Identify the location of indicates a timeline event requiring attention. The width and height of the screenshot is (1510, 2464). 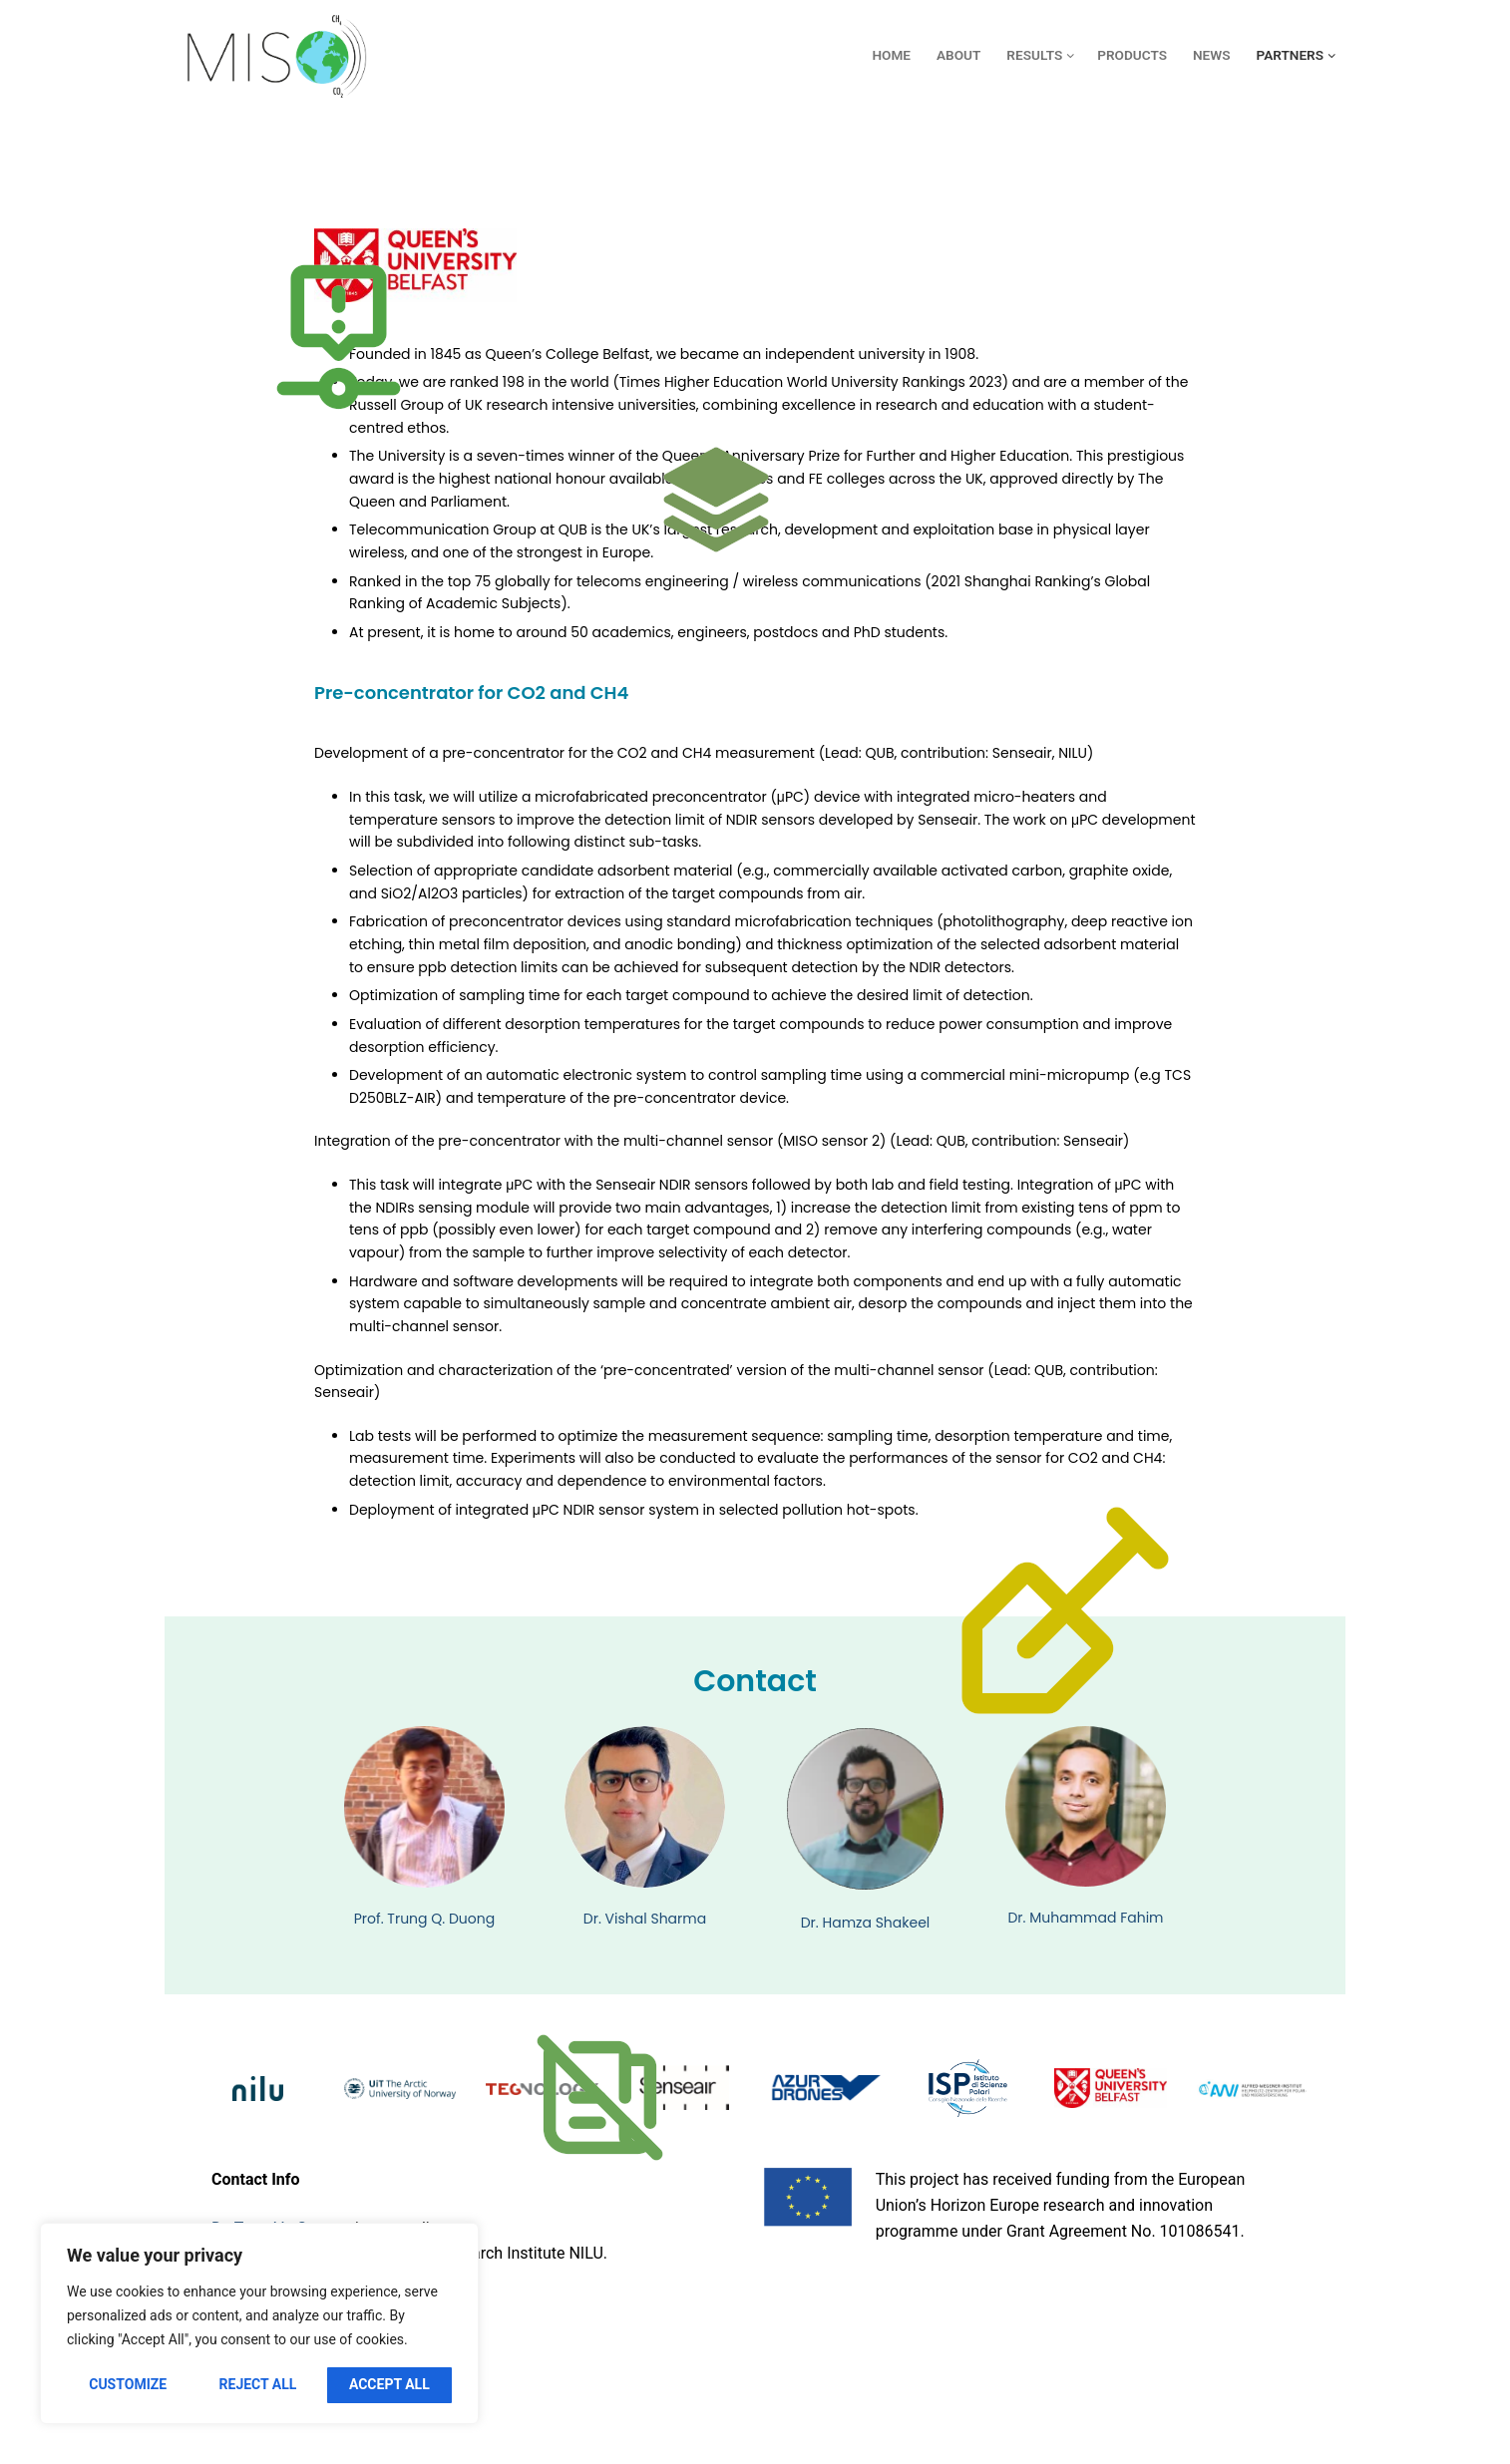
(338, 333).